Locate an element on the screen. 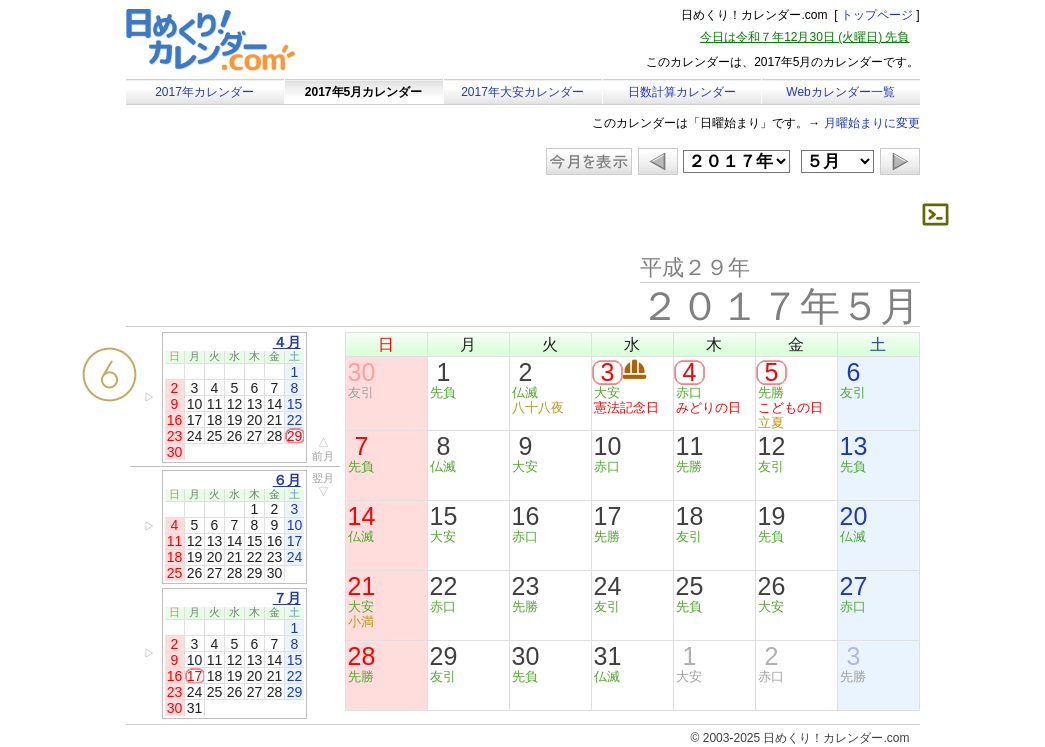  open the command line terminal is located at coordinates (935, 214).